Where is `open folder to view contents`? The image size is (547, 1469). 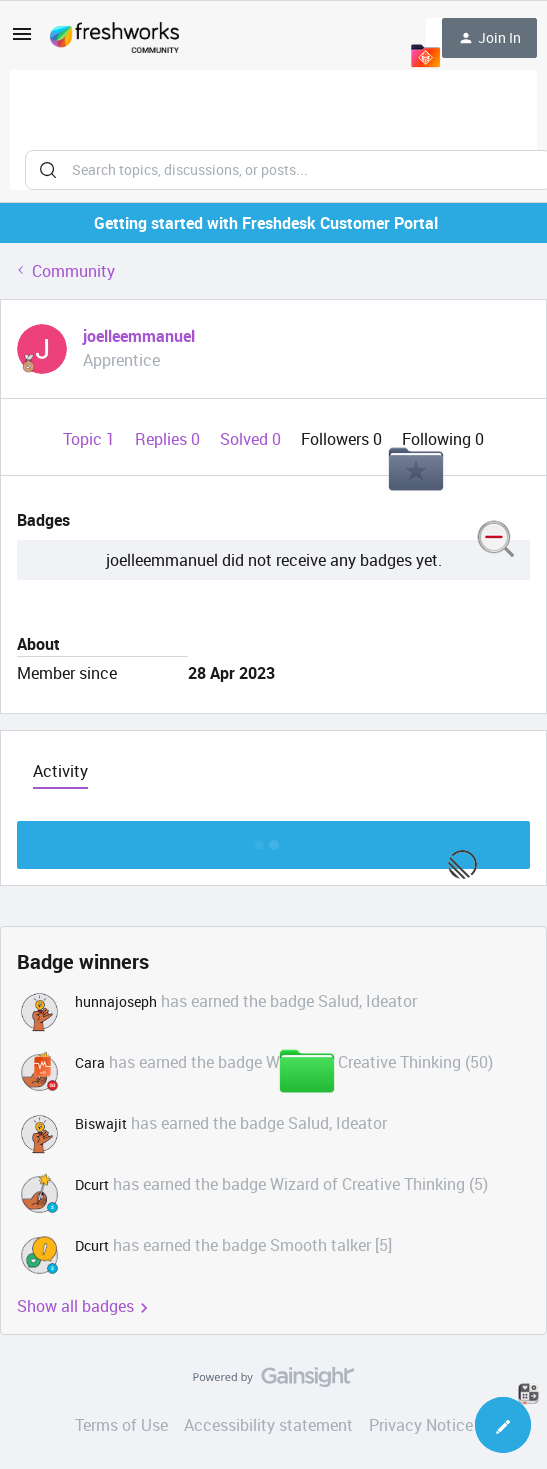 open folder to view contents is located at coordinates (307, 1071).